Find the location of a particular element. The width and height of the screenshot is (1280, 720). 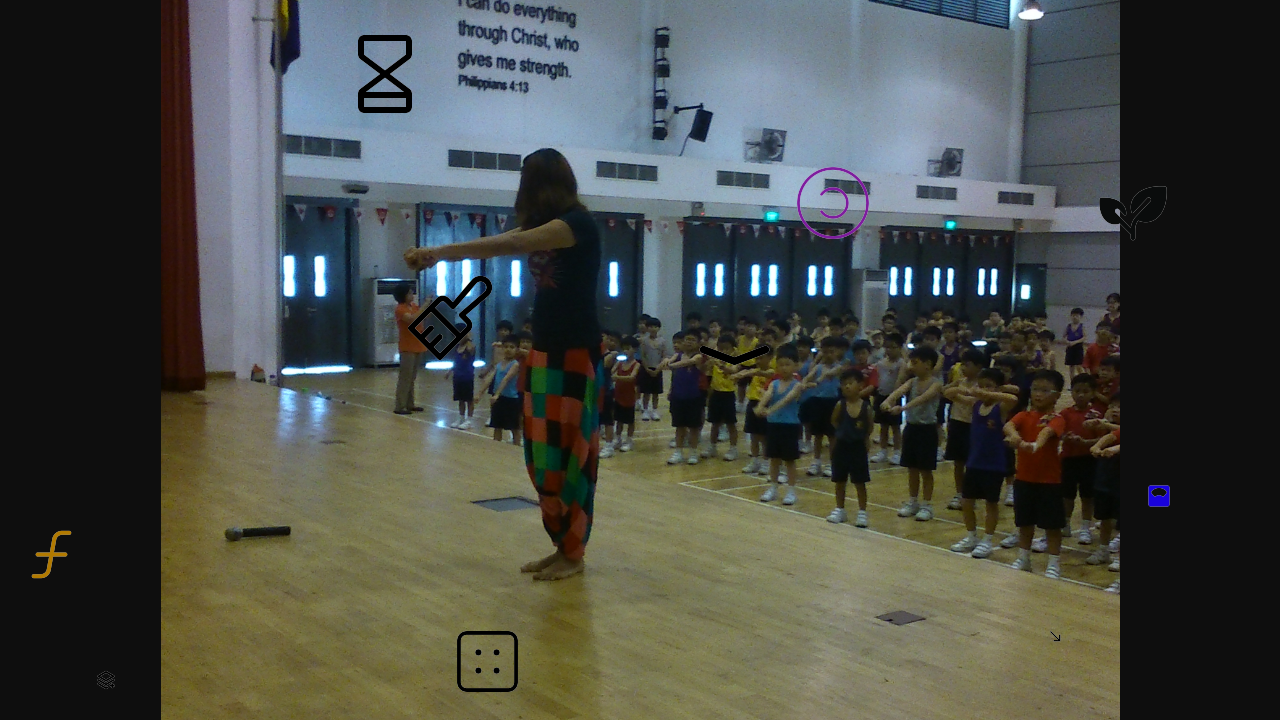

view weight or measurement data is located at coordinates (1159, 496).